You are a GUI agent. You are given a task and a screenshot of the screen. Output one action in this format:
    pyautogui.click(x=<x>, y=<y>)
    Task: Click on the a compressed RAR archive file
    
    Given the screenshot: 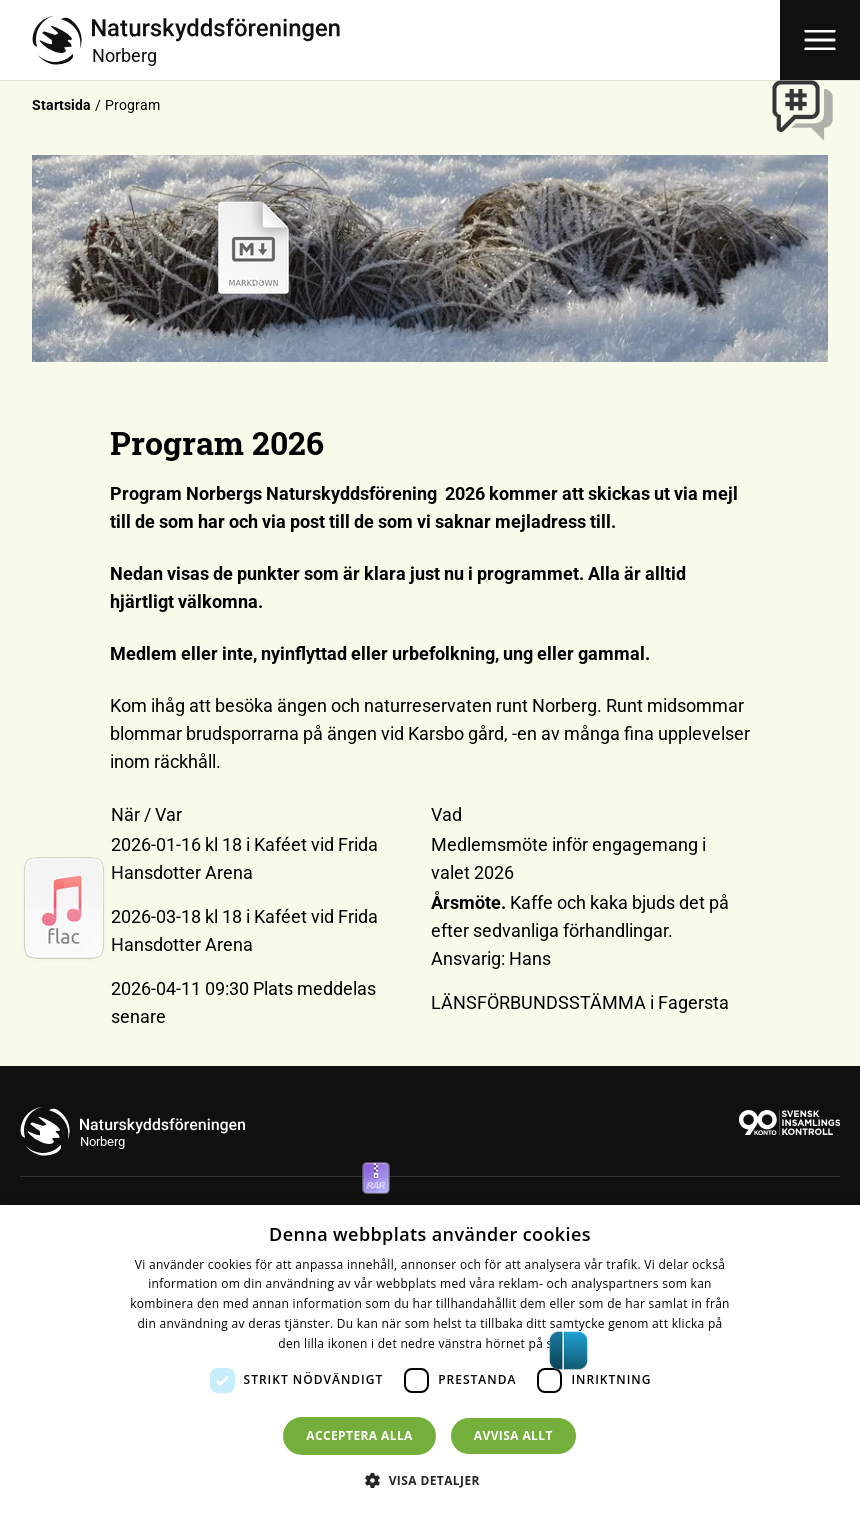 What is the action you would take?
    pyautogui.click(x=376, y=1178)
    